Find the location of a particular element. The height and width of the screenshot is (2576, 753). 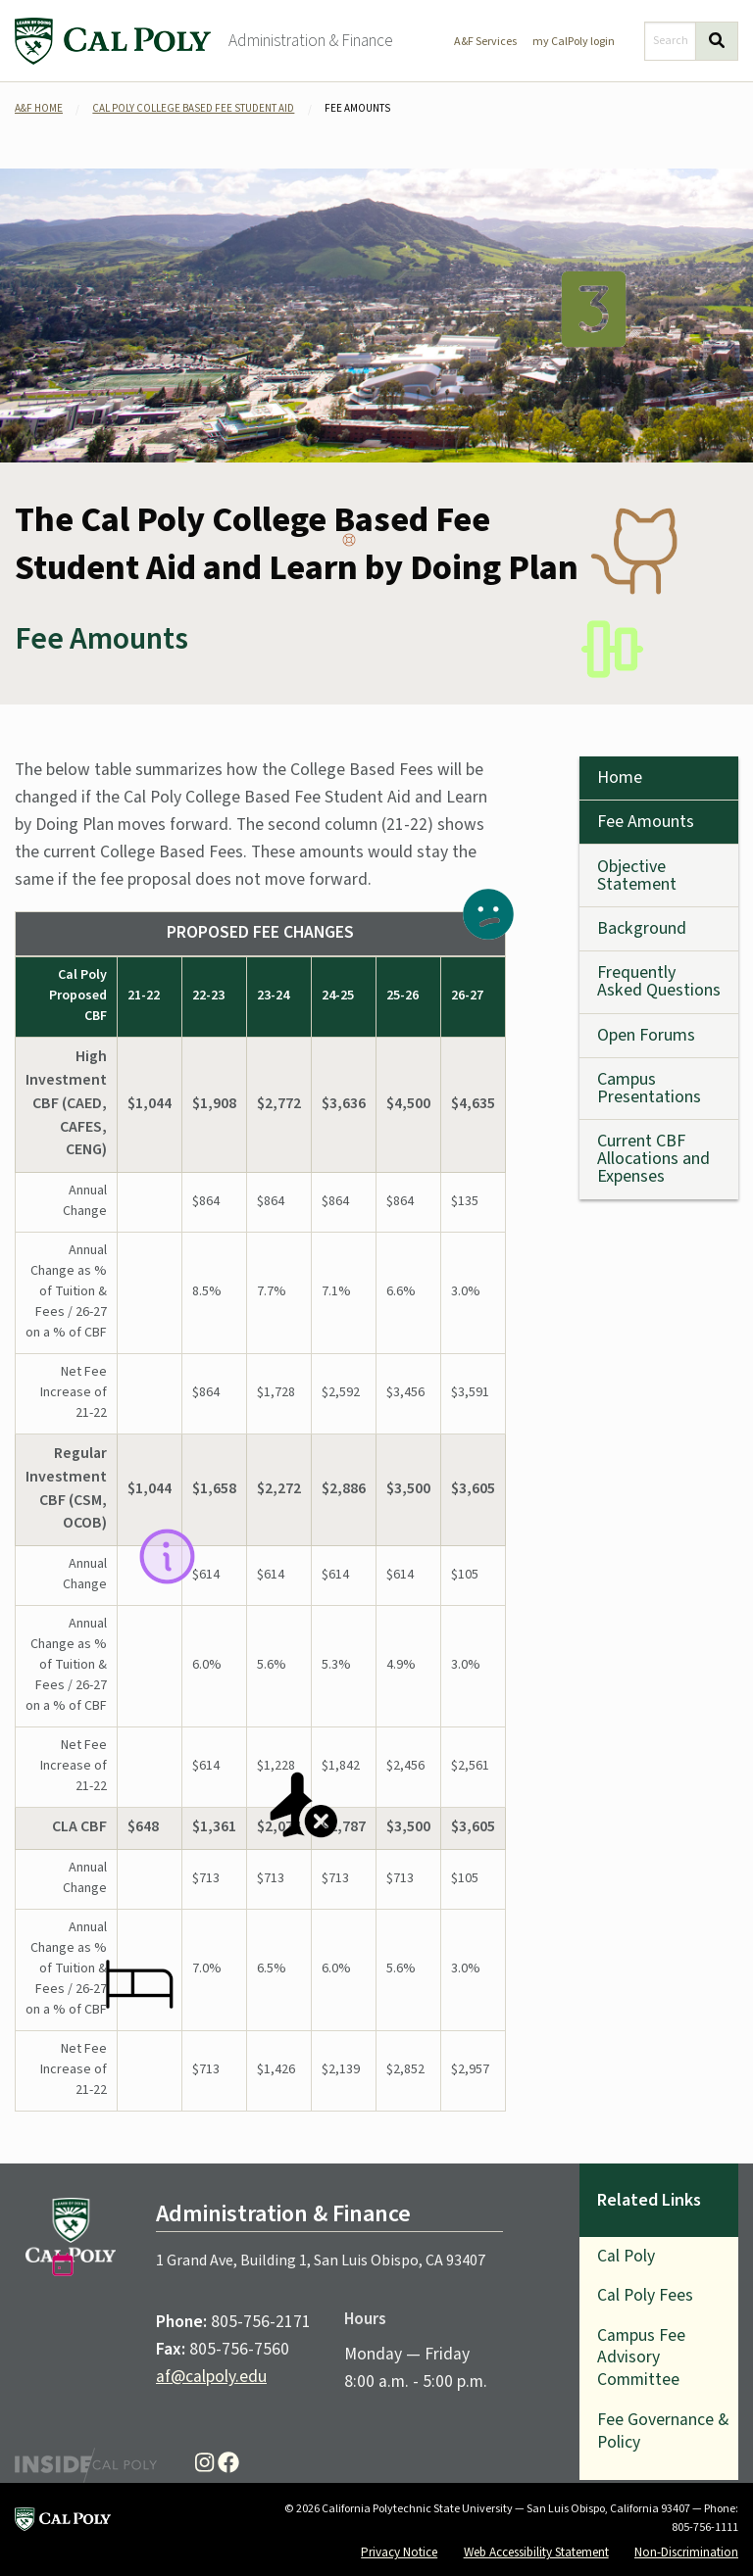

cancel flight booking is located at coordinates (301, 1805).